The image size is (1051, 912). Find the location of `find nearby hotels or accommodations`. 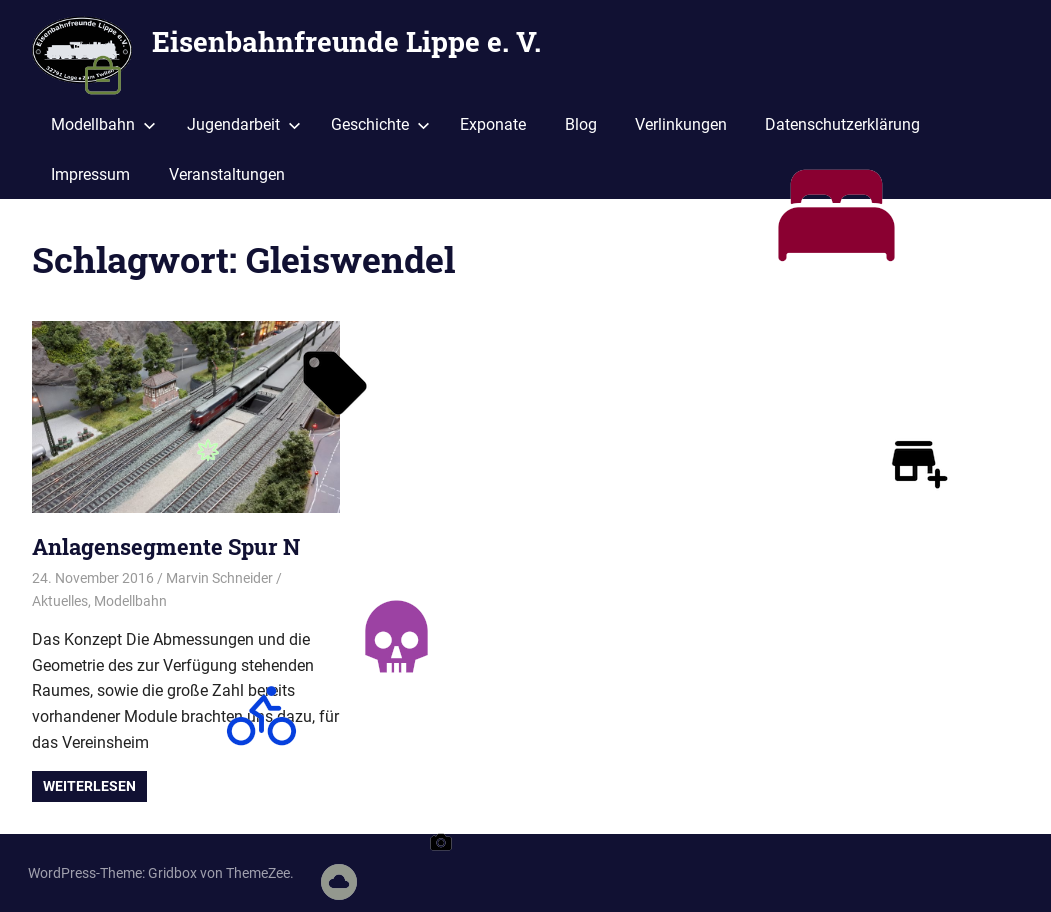

find nearby hotels or accommodations is located at coordinates (836, 215).